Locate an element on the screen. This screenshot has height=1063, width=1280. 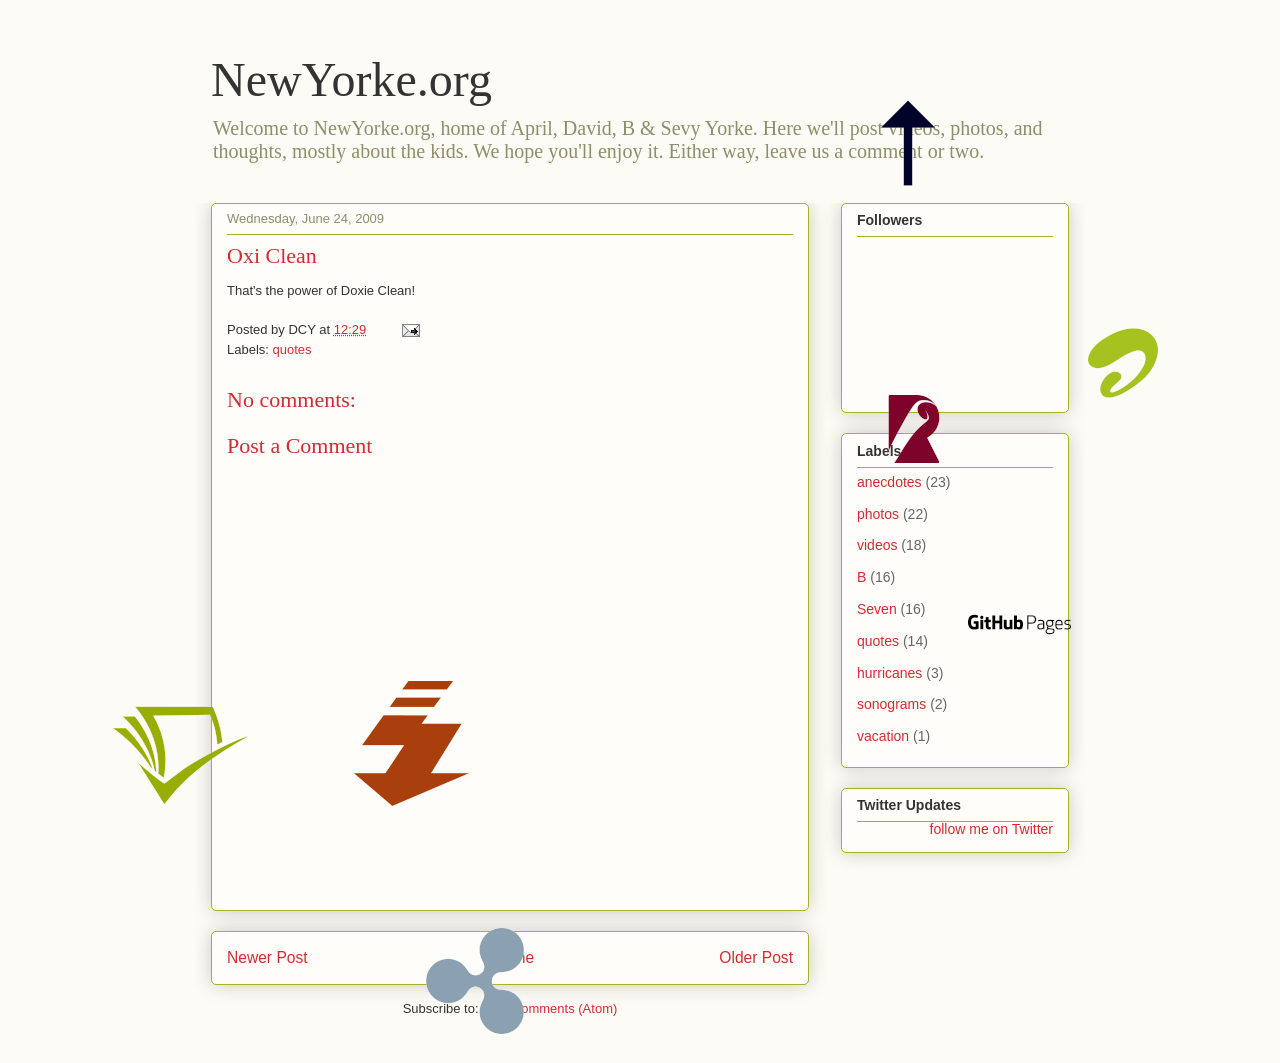
airtel app or service is located at coordinates (1123, 363).